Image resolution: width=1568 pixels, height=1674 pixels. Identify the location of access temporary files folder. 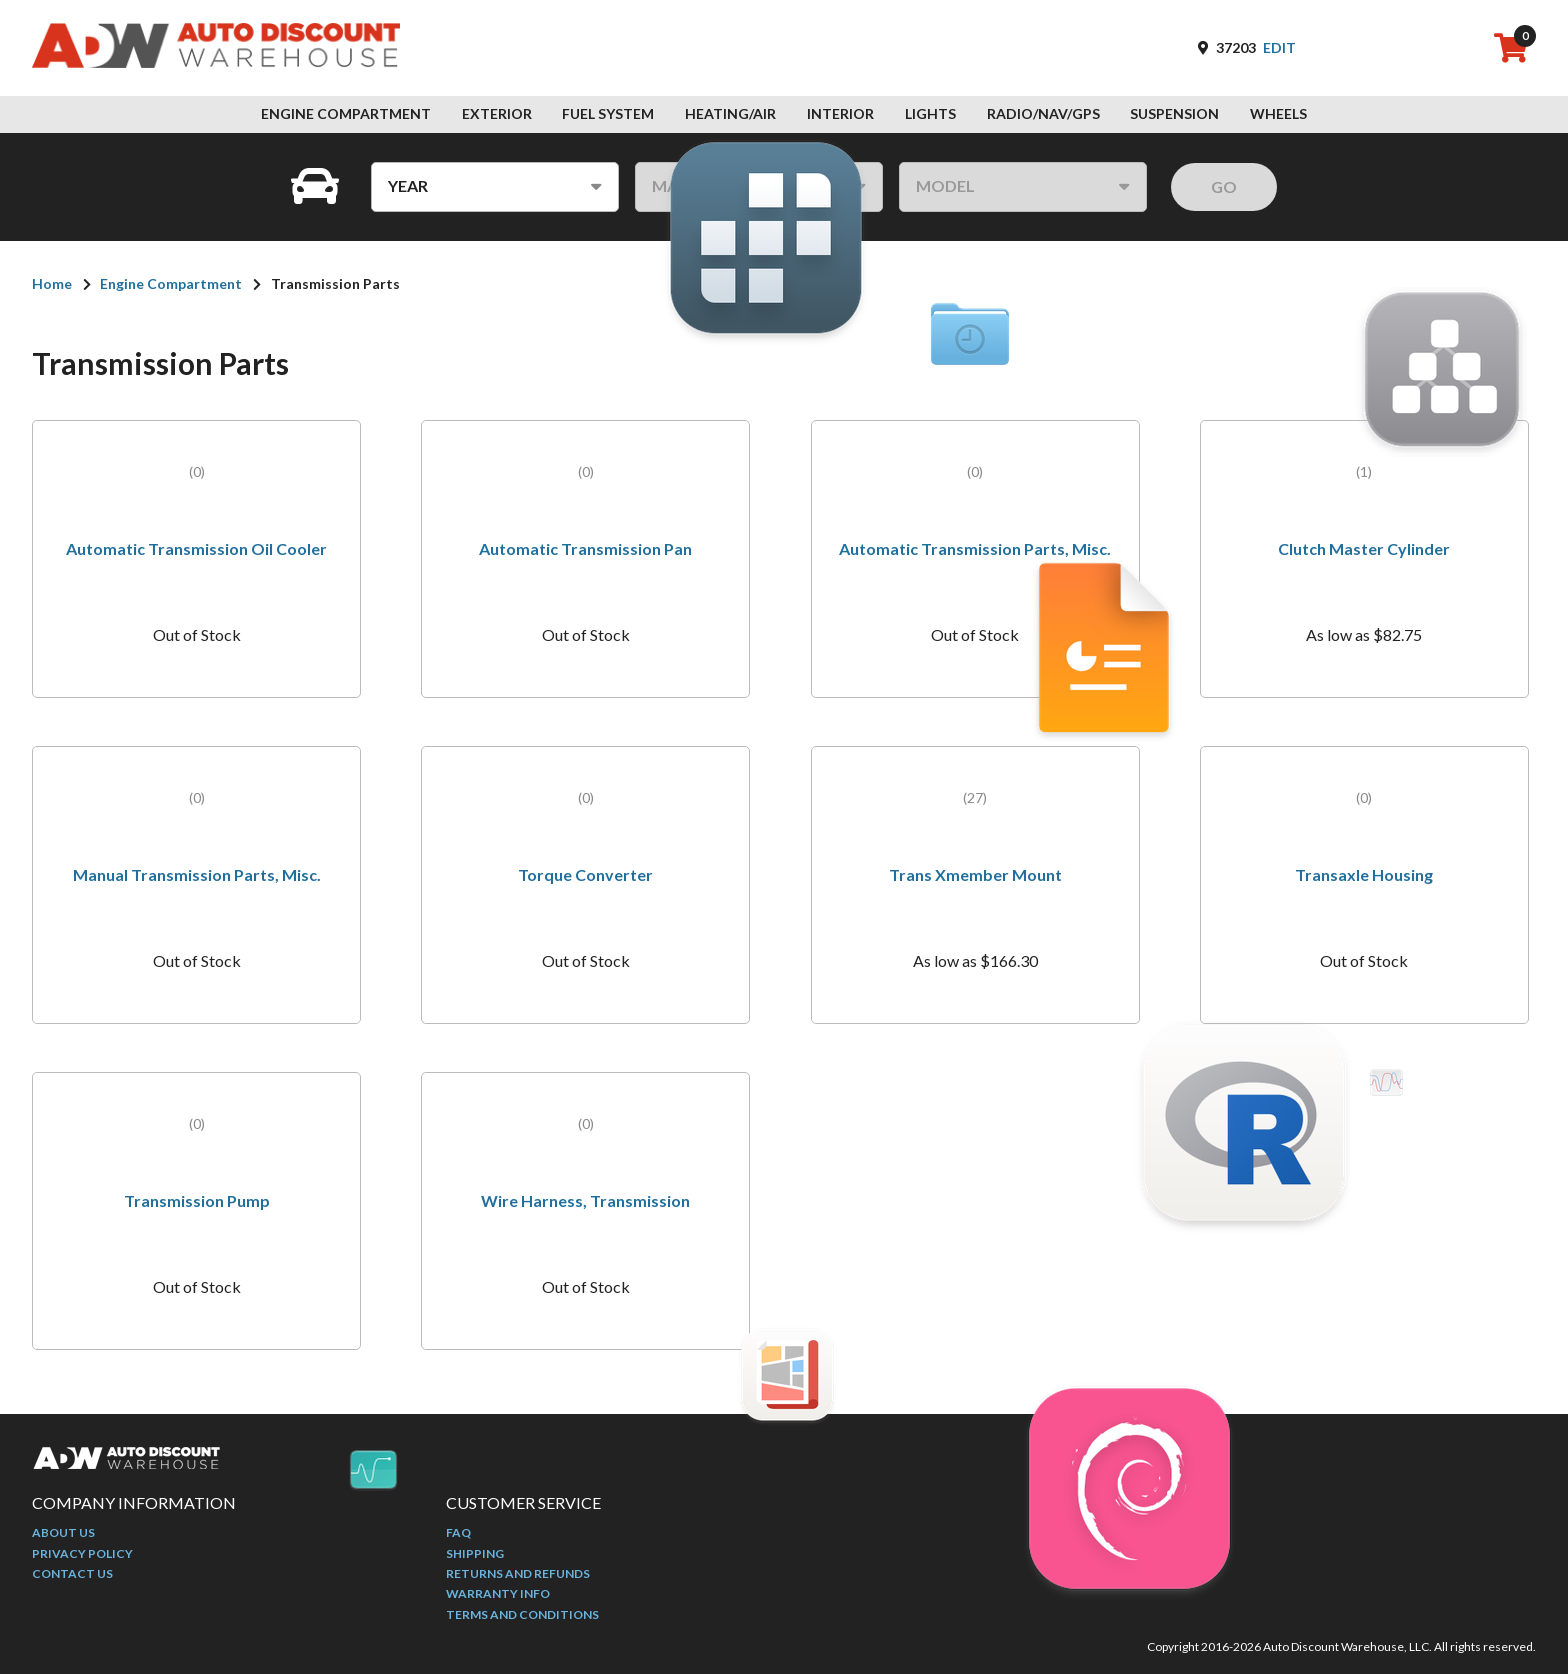
(970, 334).